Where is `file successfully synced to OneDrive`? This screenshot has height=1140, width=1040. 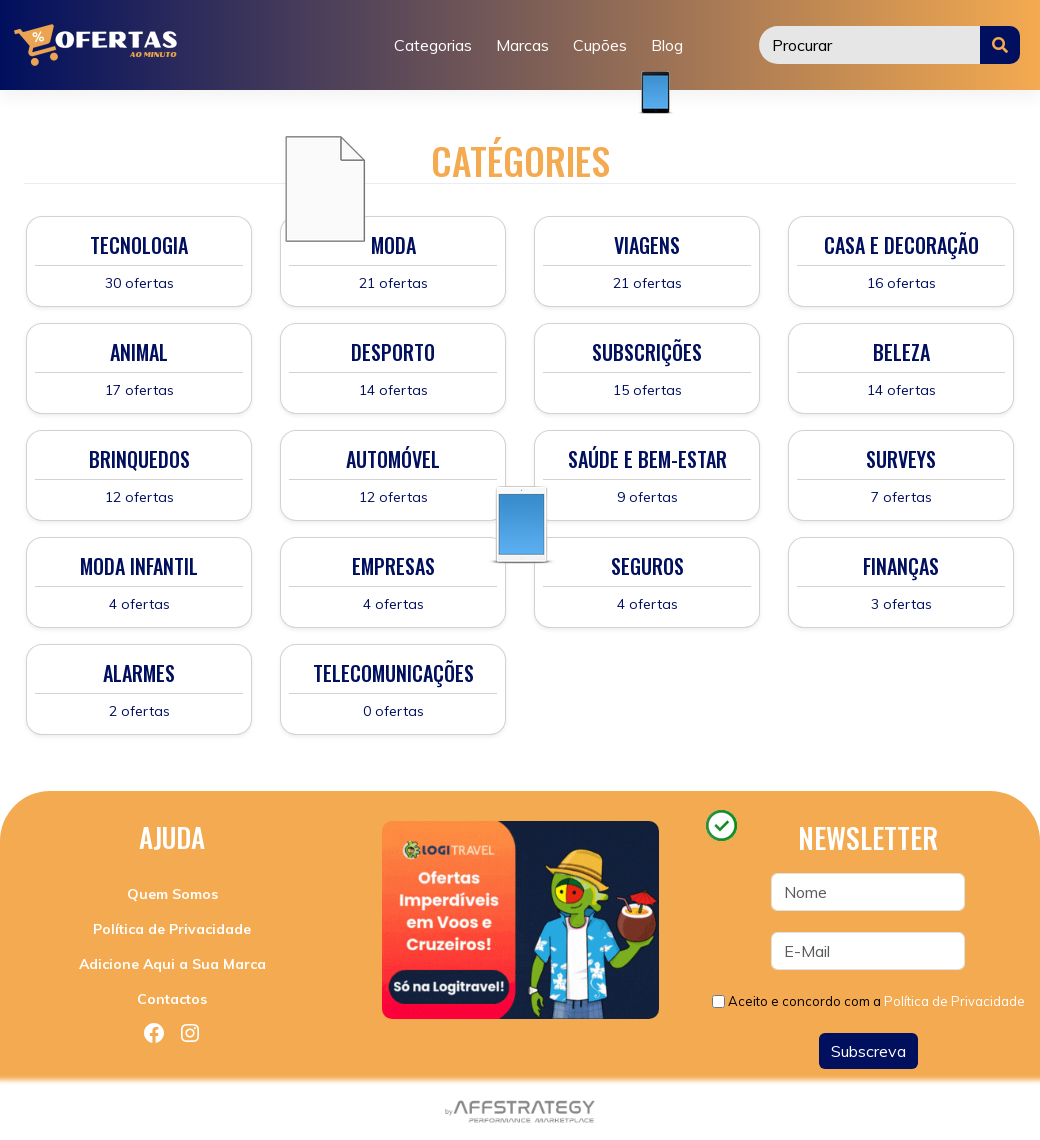
file successfully synced to OneDrive is located at coordinates (721, 825).